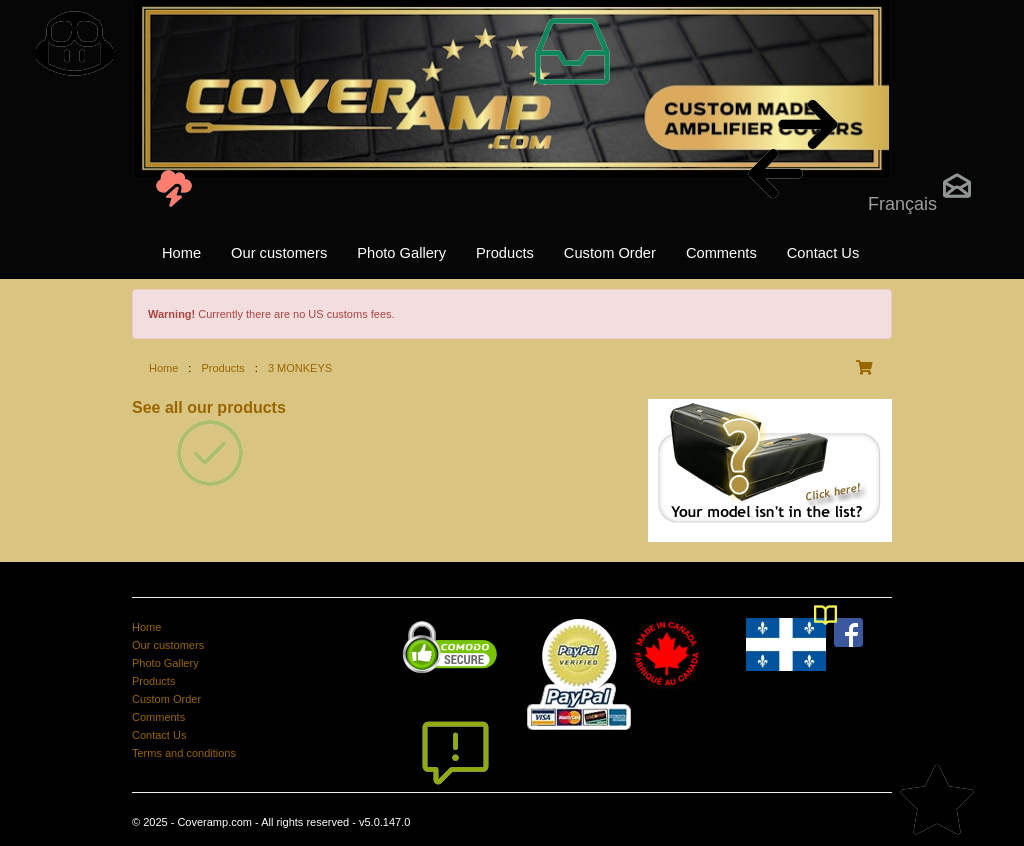  I want to click on indicates successful completion of an action, so click(210, 453).